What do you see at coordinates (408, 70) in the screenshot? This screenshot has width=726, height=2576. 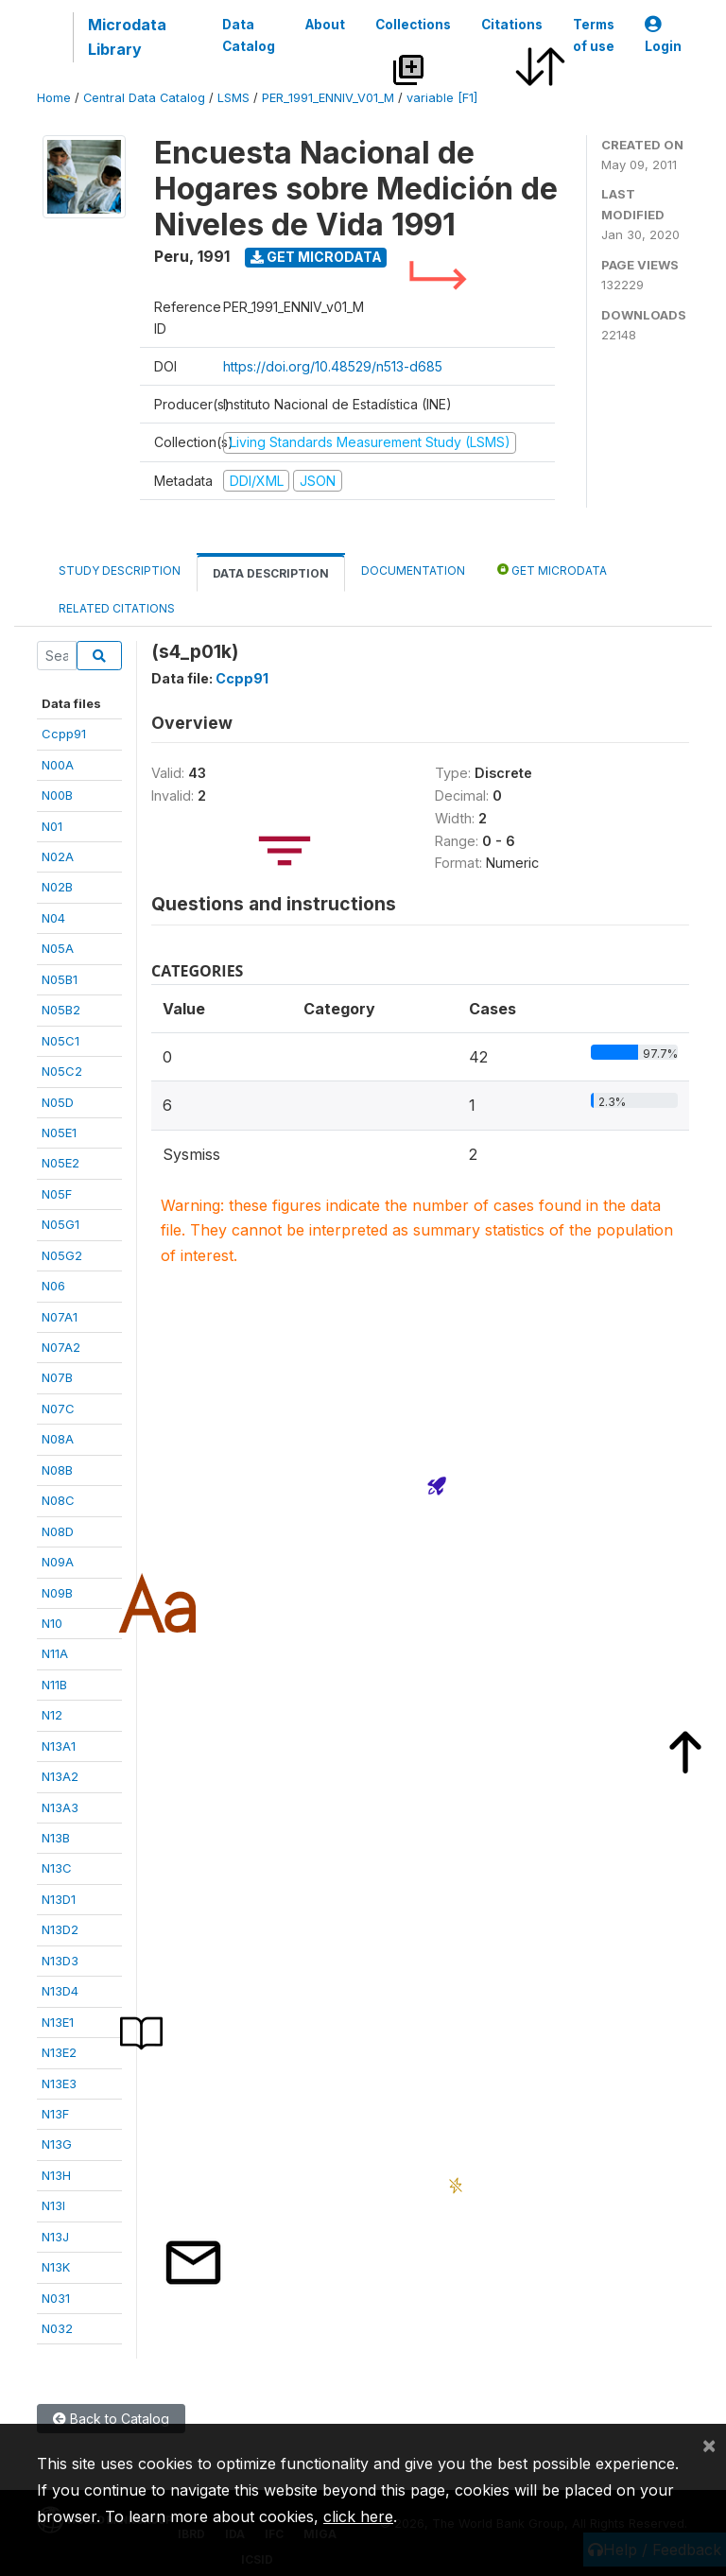 I see `add item to your library` at bounding box center [408, 70].